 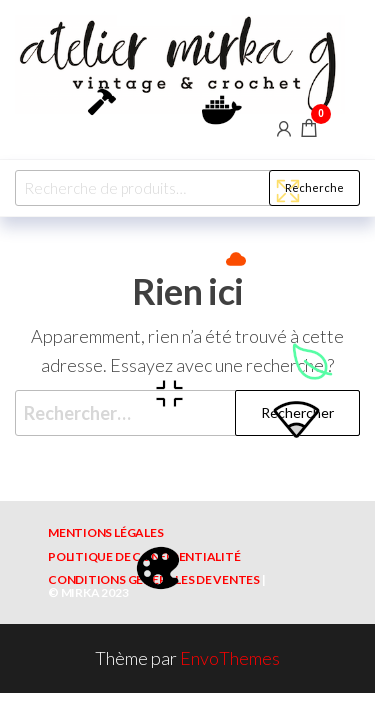 What do you see at coordinates (102, 102) in the screenshot?
I see `access build or developer tools` at bounding box center [102, 102].